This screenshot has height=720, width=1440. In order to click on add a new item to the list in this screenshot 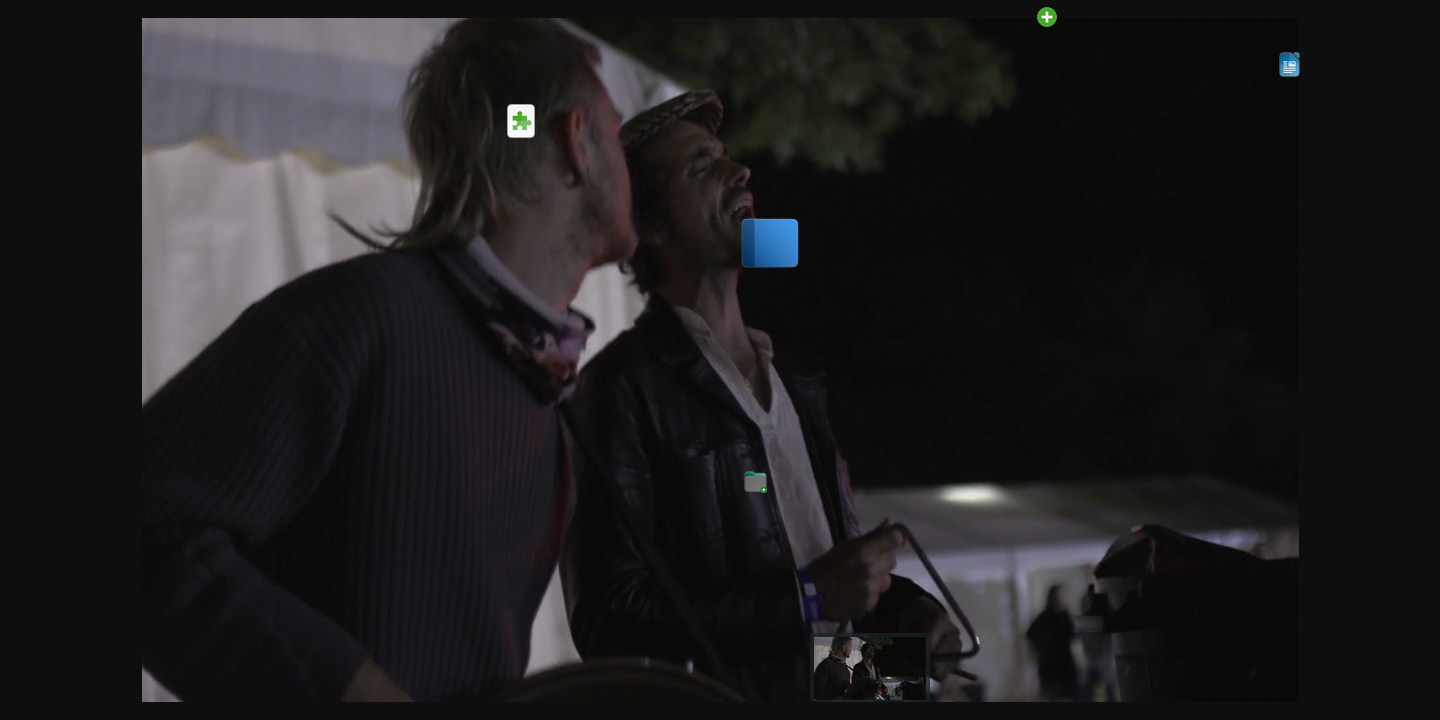, I will do `click(1047, 17)`.